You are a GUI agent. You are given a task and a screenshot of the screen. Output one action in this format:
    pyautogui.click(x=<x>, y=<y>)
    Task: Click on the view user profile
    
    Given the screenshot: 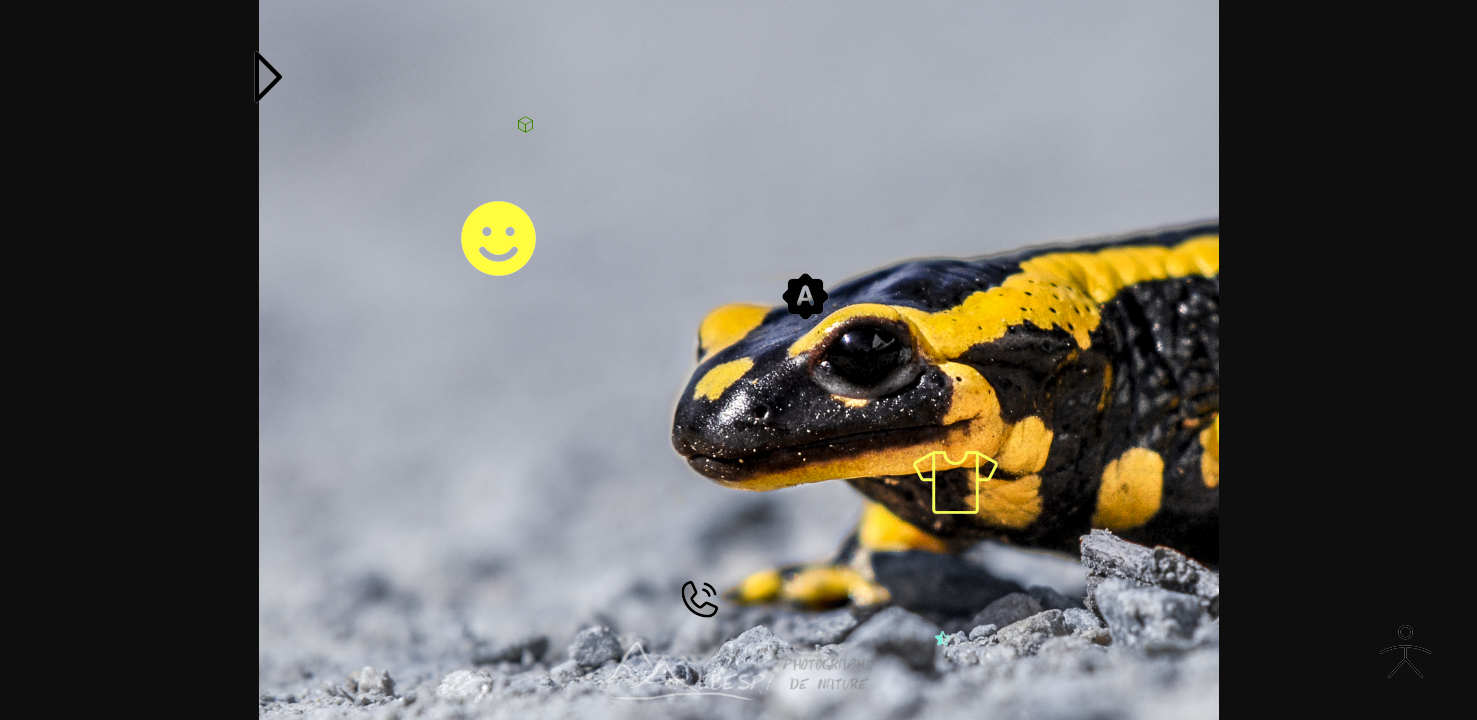 What is the action you would take?
    pyautogui.click(x=1405, y=652)
    